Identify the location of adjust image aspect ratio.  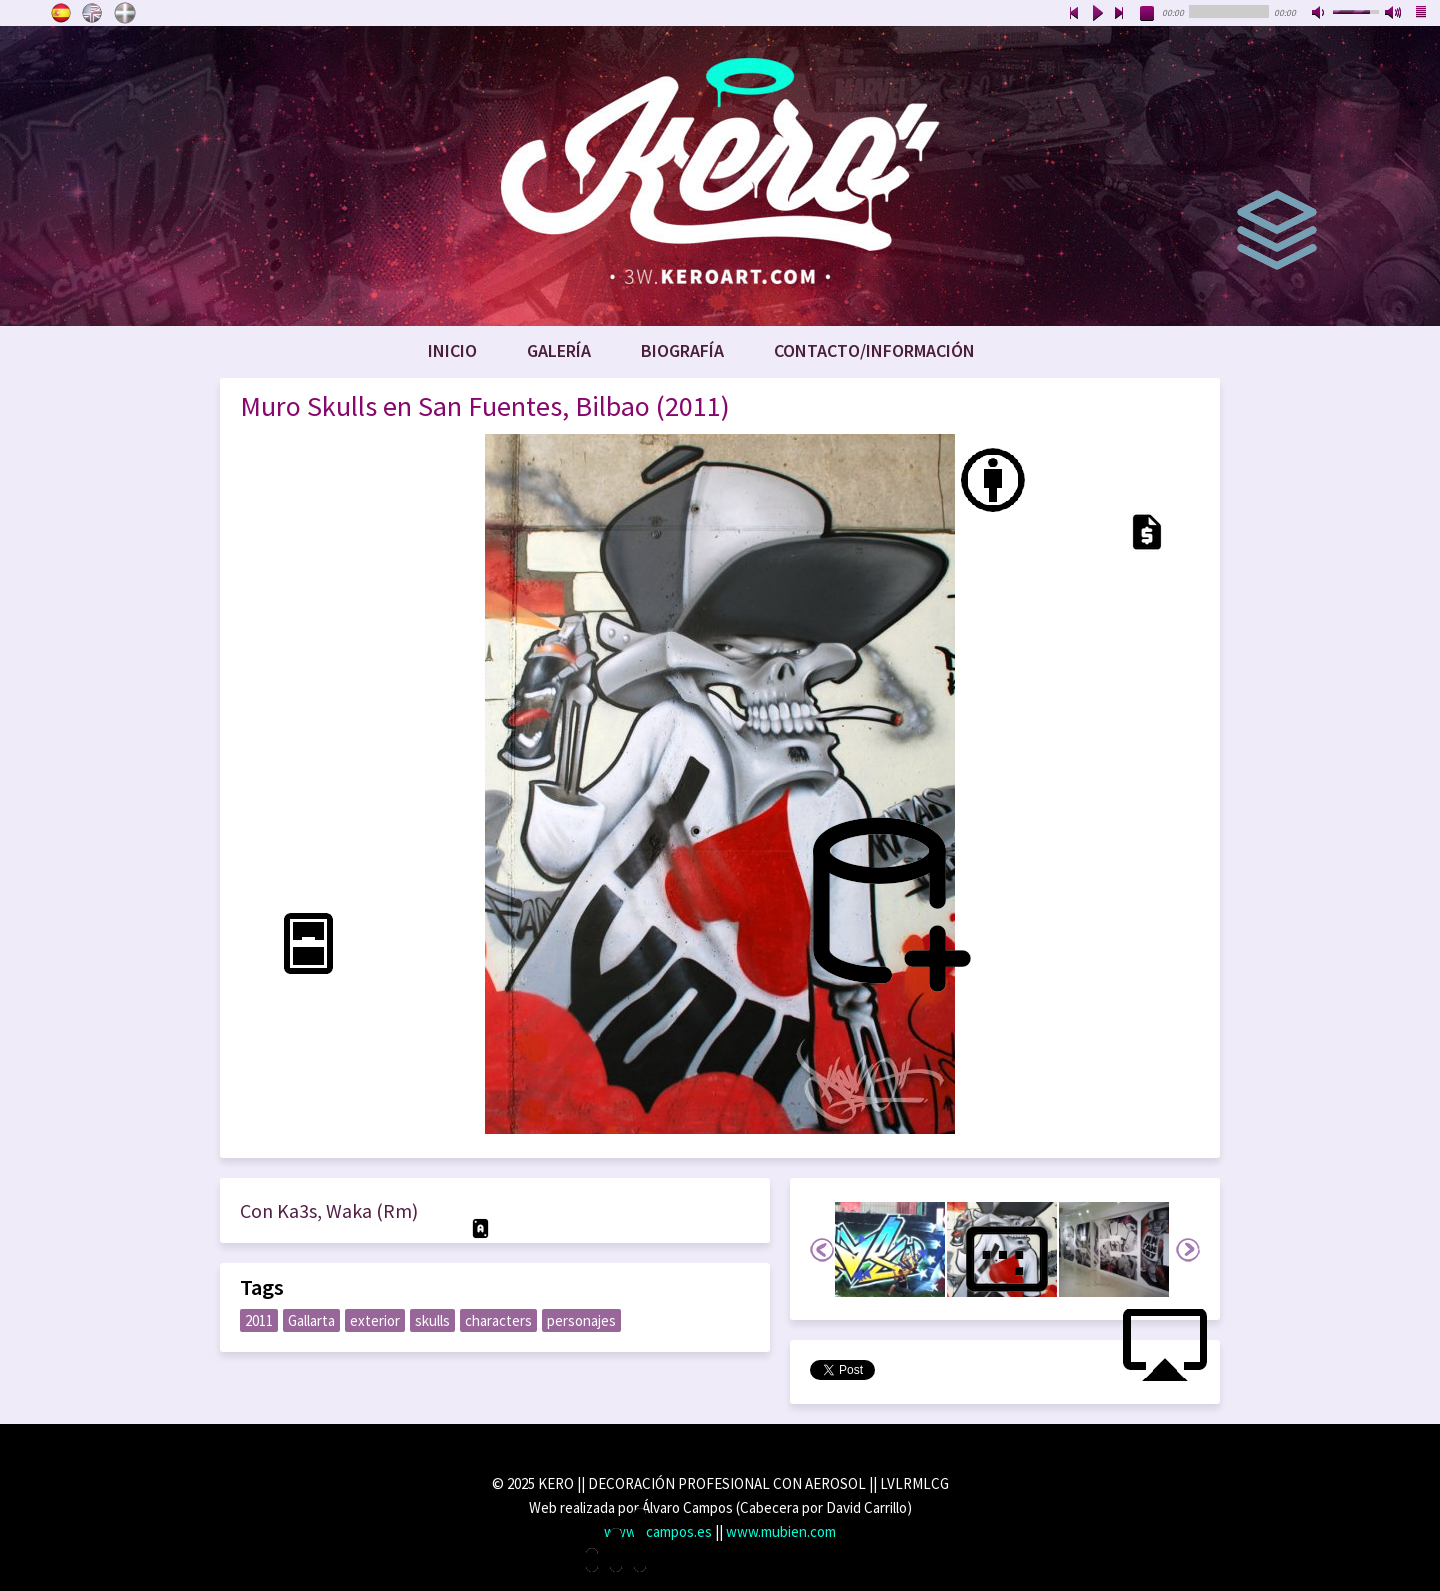
(1007, 1259).